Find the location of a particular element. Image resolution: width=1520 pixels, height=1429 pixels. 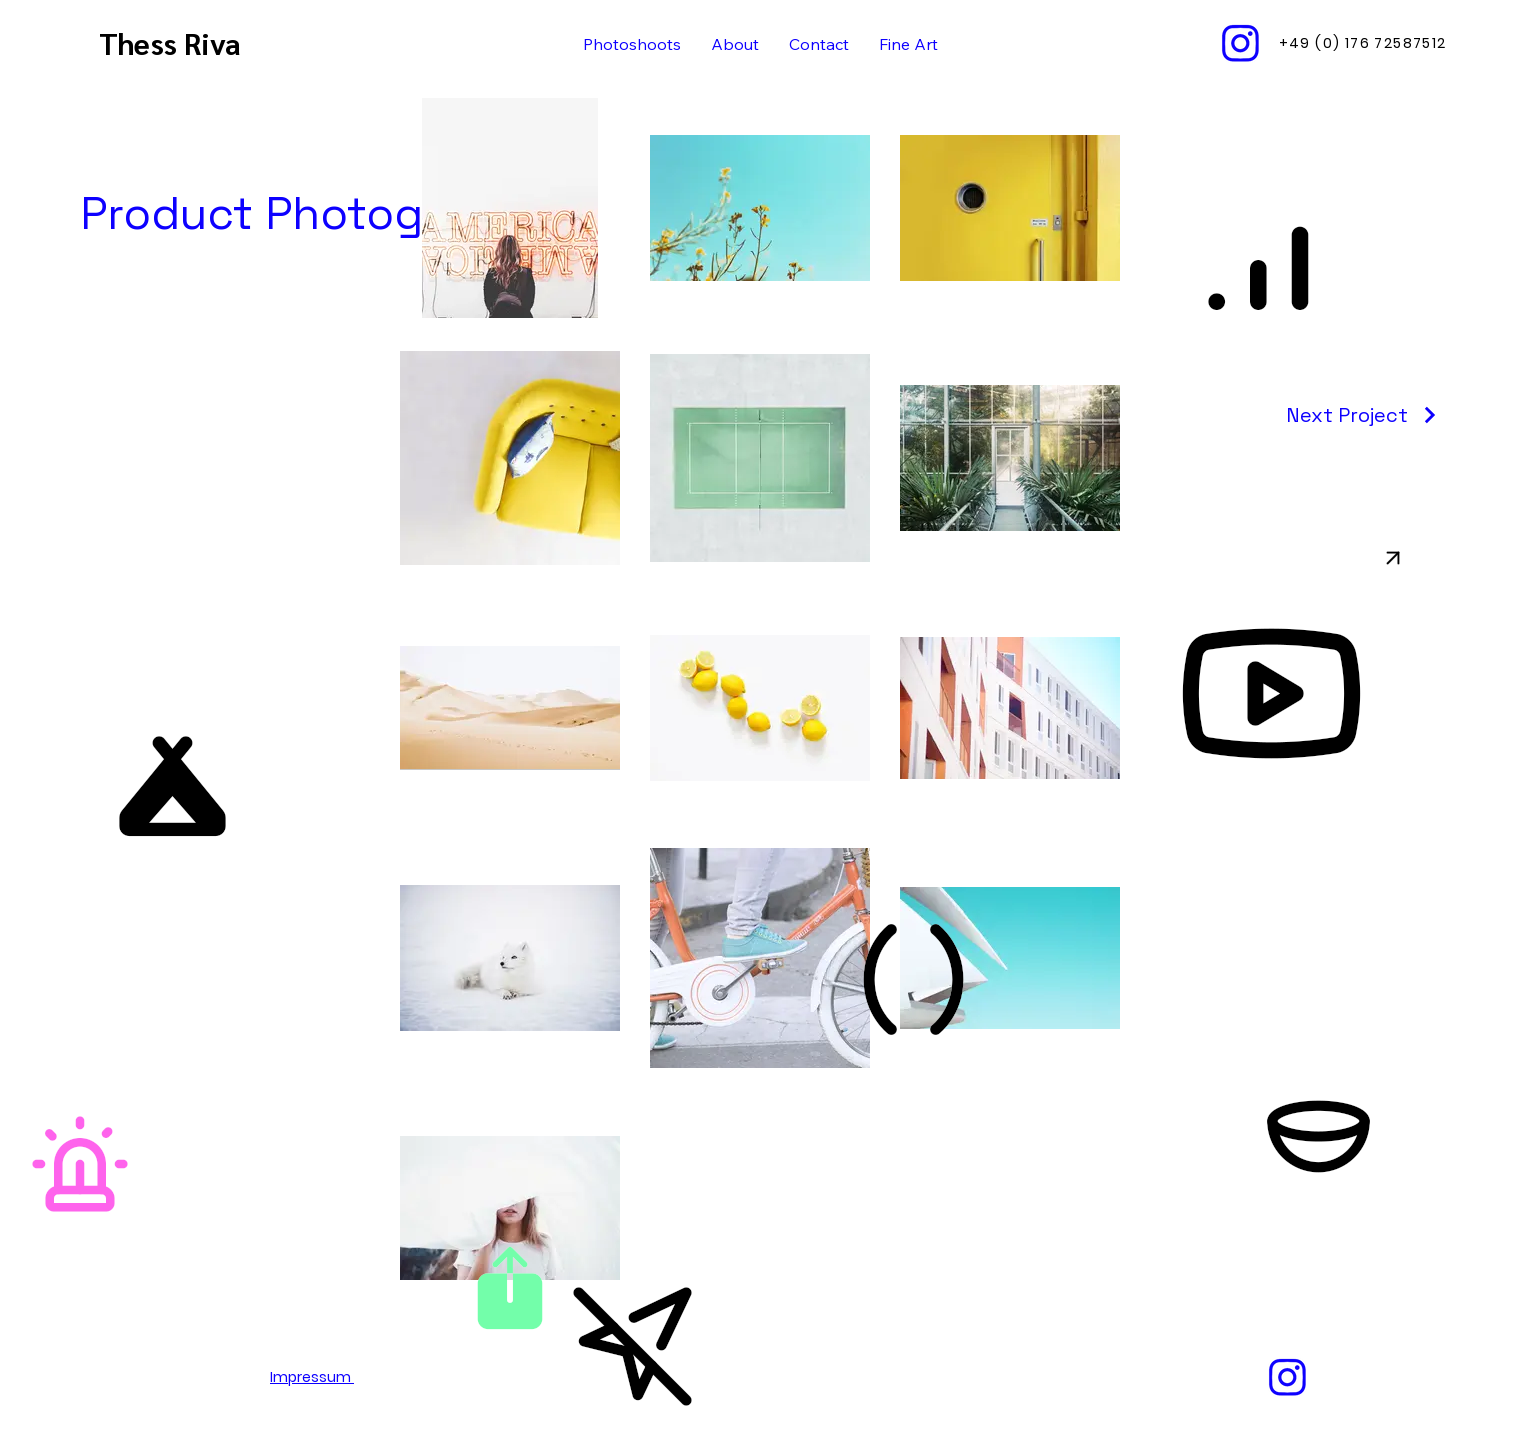

find nearby campgrounds or camping sites is located at coordinates (172, 789).